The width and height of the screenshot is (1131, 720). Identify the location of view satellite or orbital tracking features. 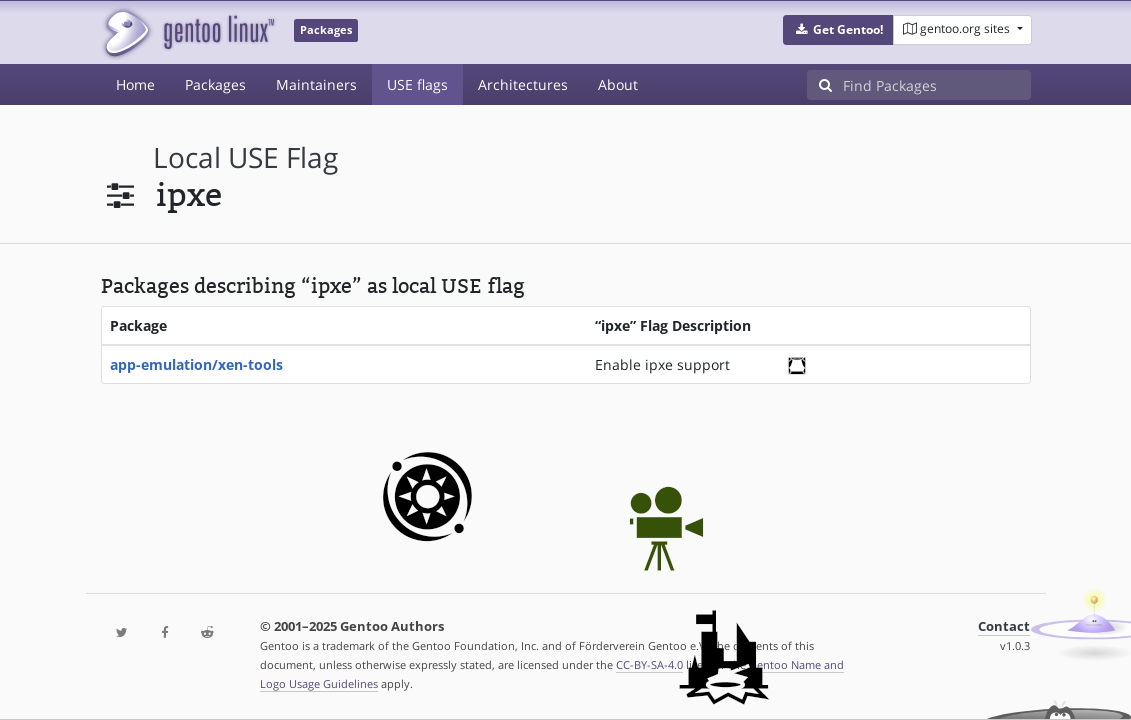
(427, 497).